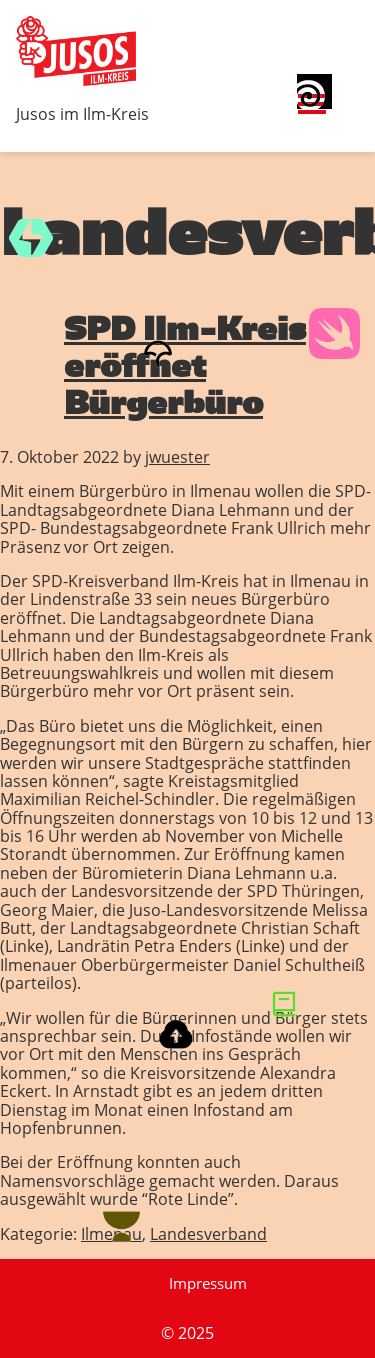 Image resolution: width=375 pixels, height=1358 pixels. Describe the element at coordinates (284, 1004) in the screenshot. I see `open your library or reading list` at that location.